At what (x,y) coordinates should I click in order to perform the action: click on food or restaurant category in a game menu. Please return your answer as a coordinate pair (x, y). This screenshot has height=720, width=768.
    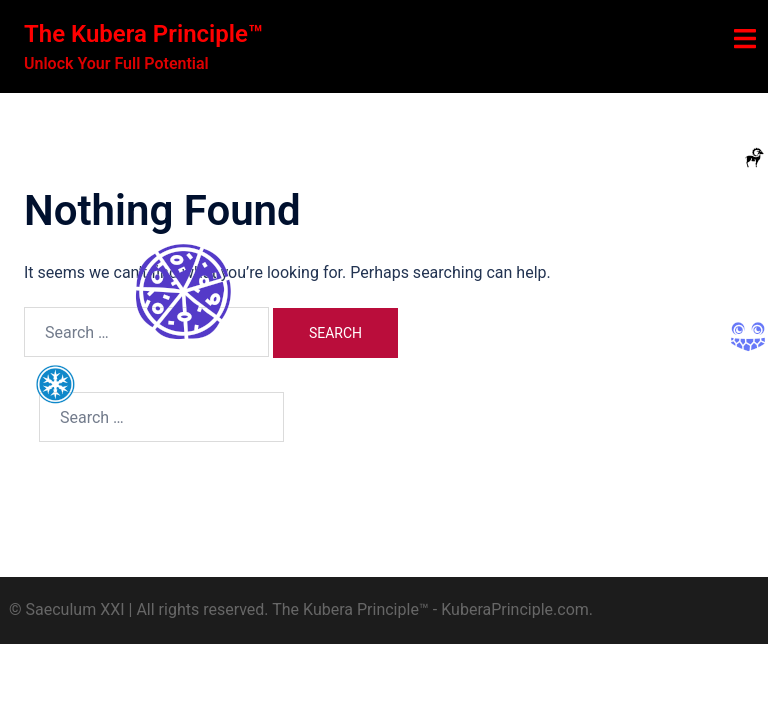
    Looking at the image, I should click on (183, 291).